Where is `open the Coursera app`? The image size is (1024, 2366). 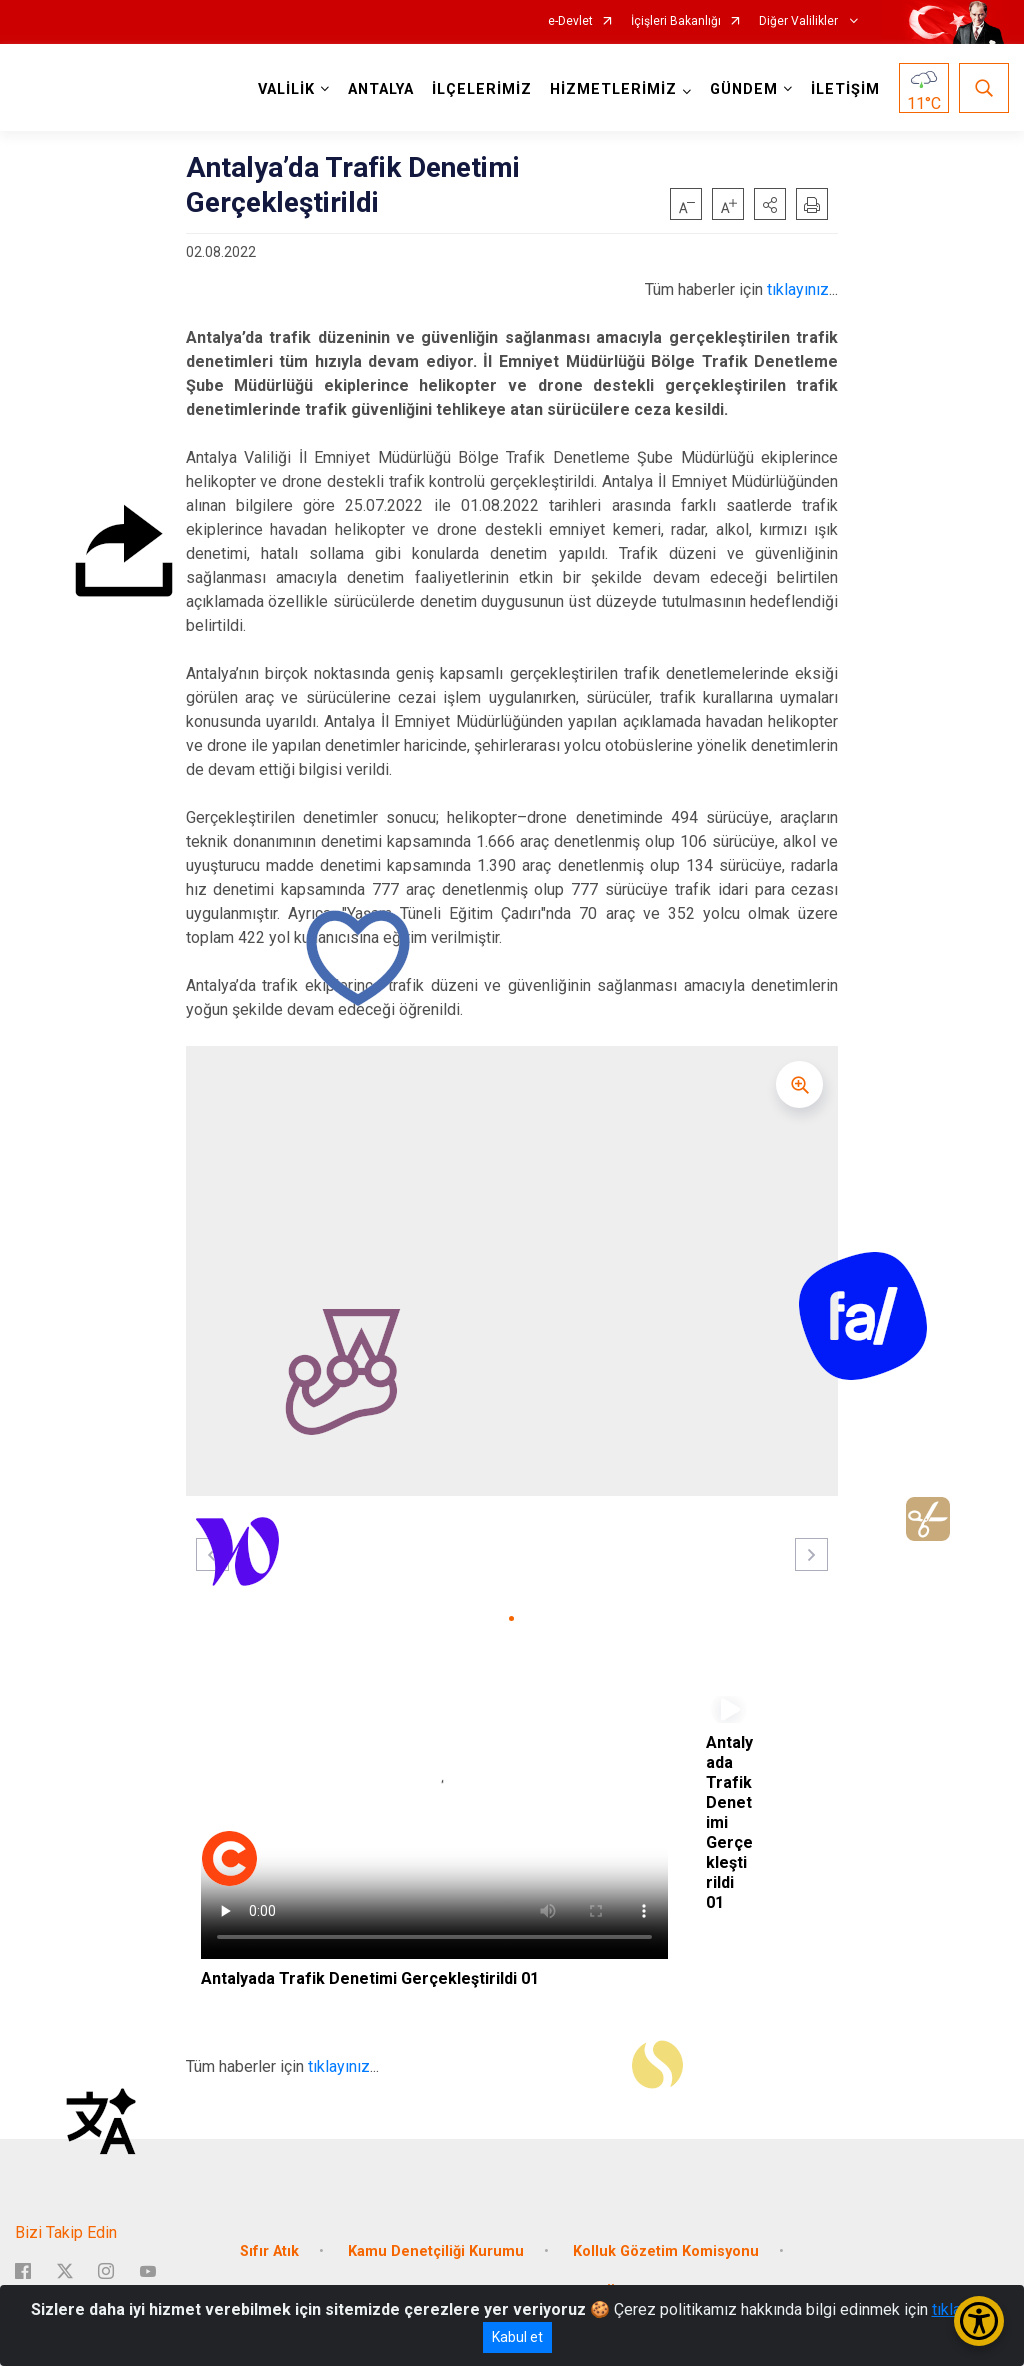
open the Coursera app is located at coordinates (229, 1858).